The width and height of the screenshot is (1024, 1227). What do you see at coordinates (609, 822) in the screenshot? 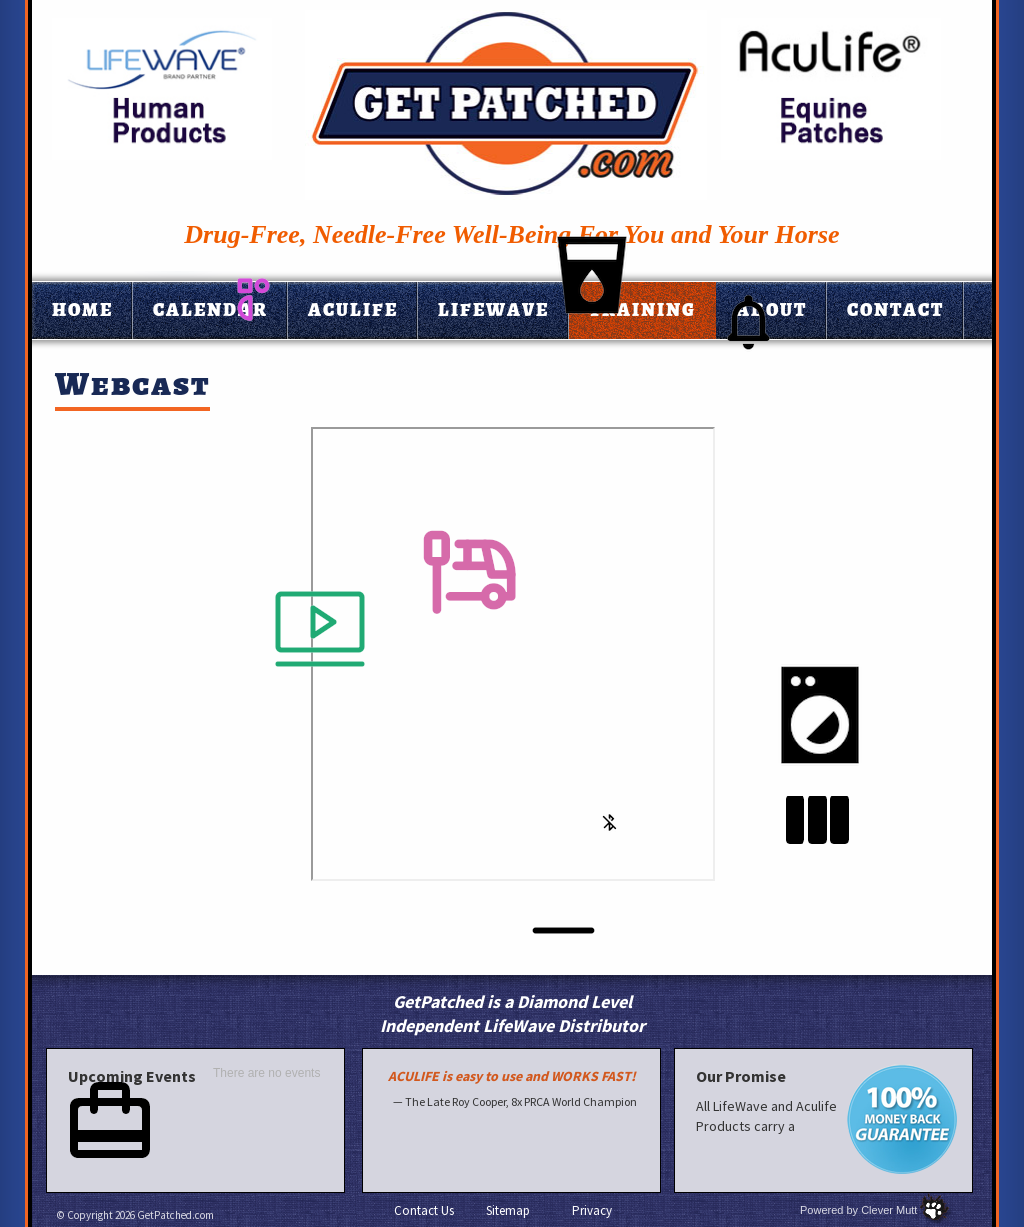
I see `bluetooth is currently disabled` at bounding box center [609, 822].